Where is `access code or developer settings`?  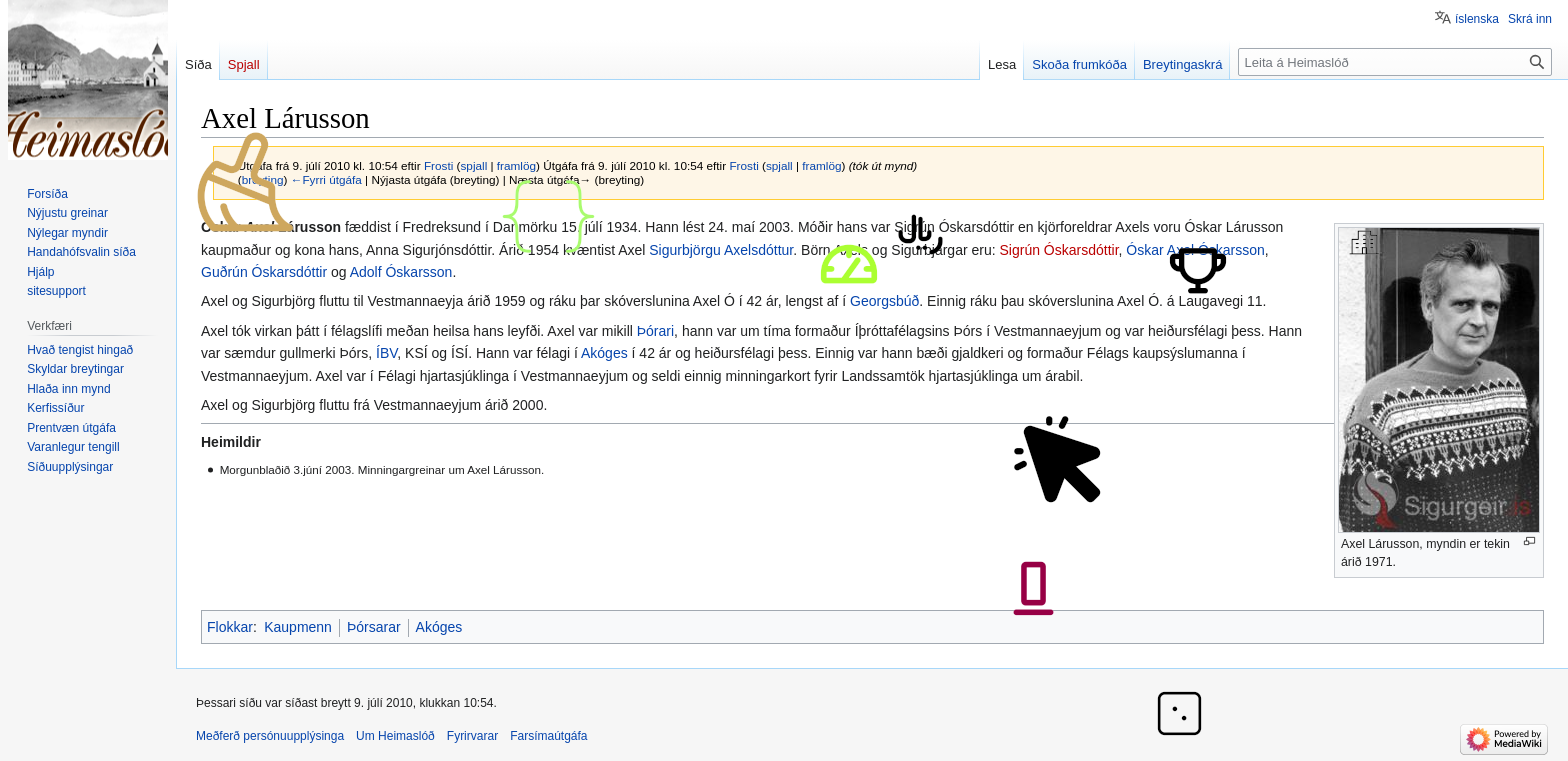
access code or developer settings is located at coordinates (548, 216).